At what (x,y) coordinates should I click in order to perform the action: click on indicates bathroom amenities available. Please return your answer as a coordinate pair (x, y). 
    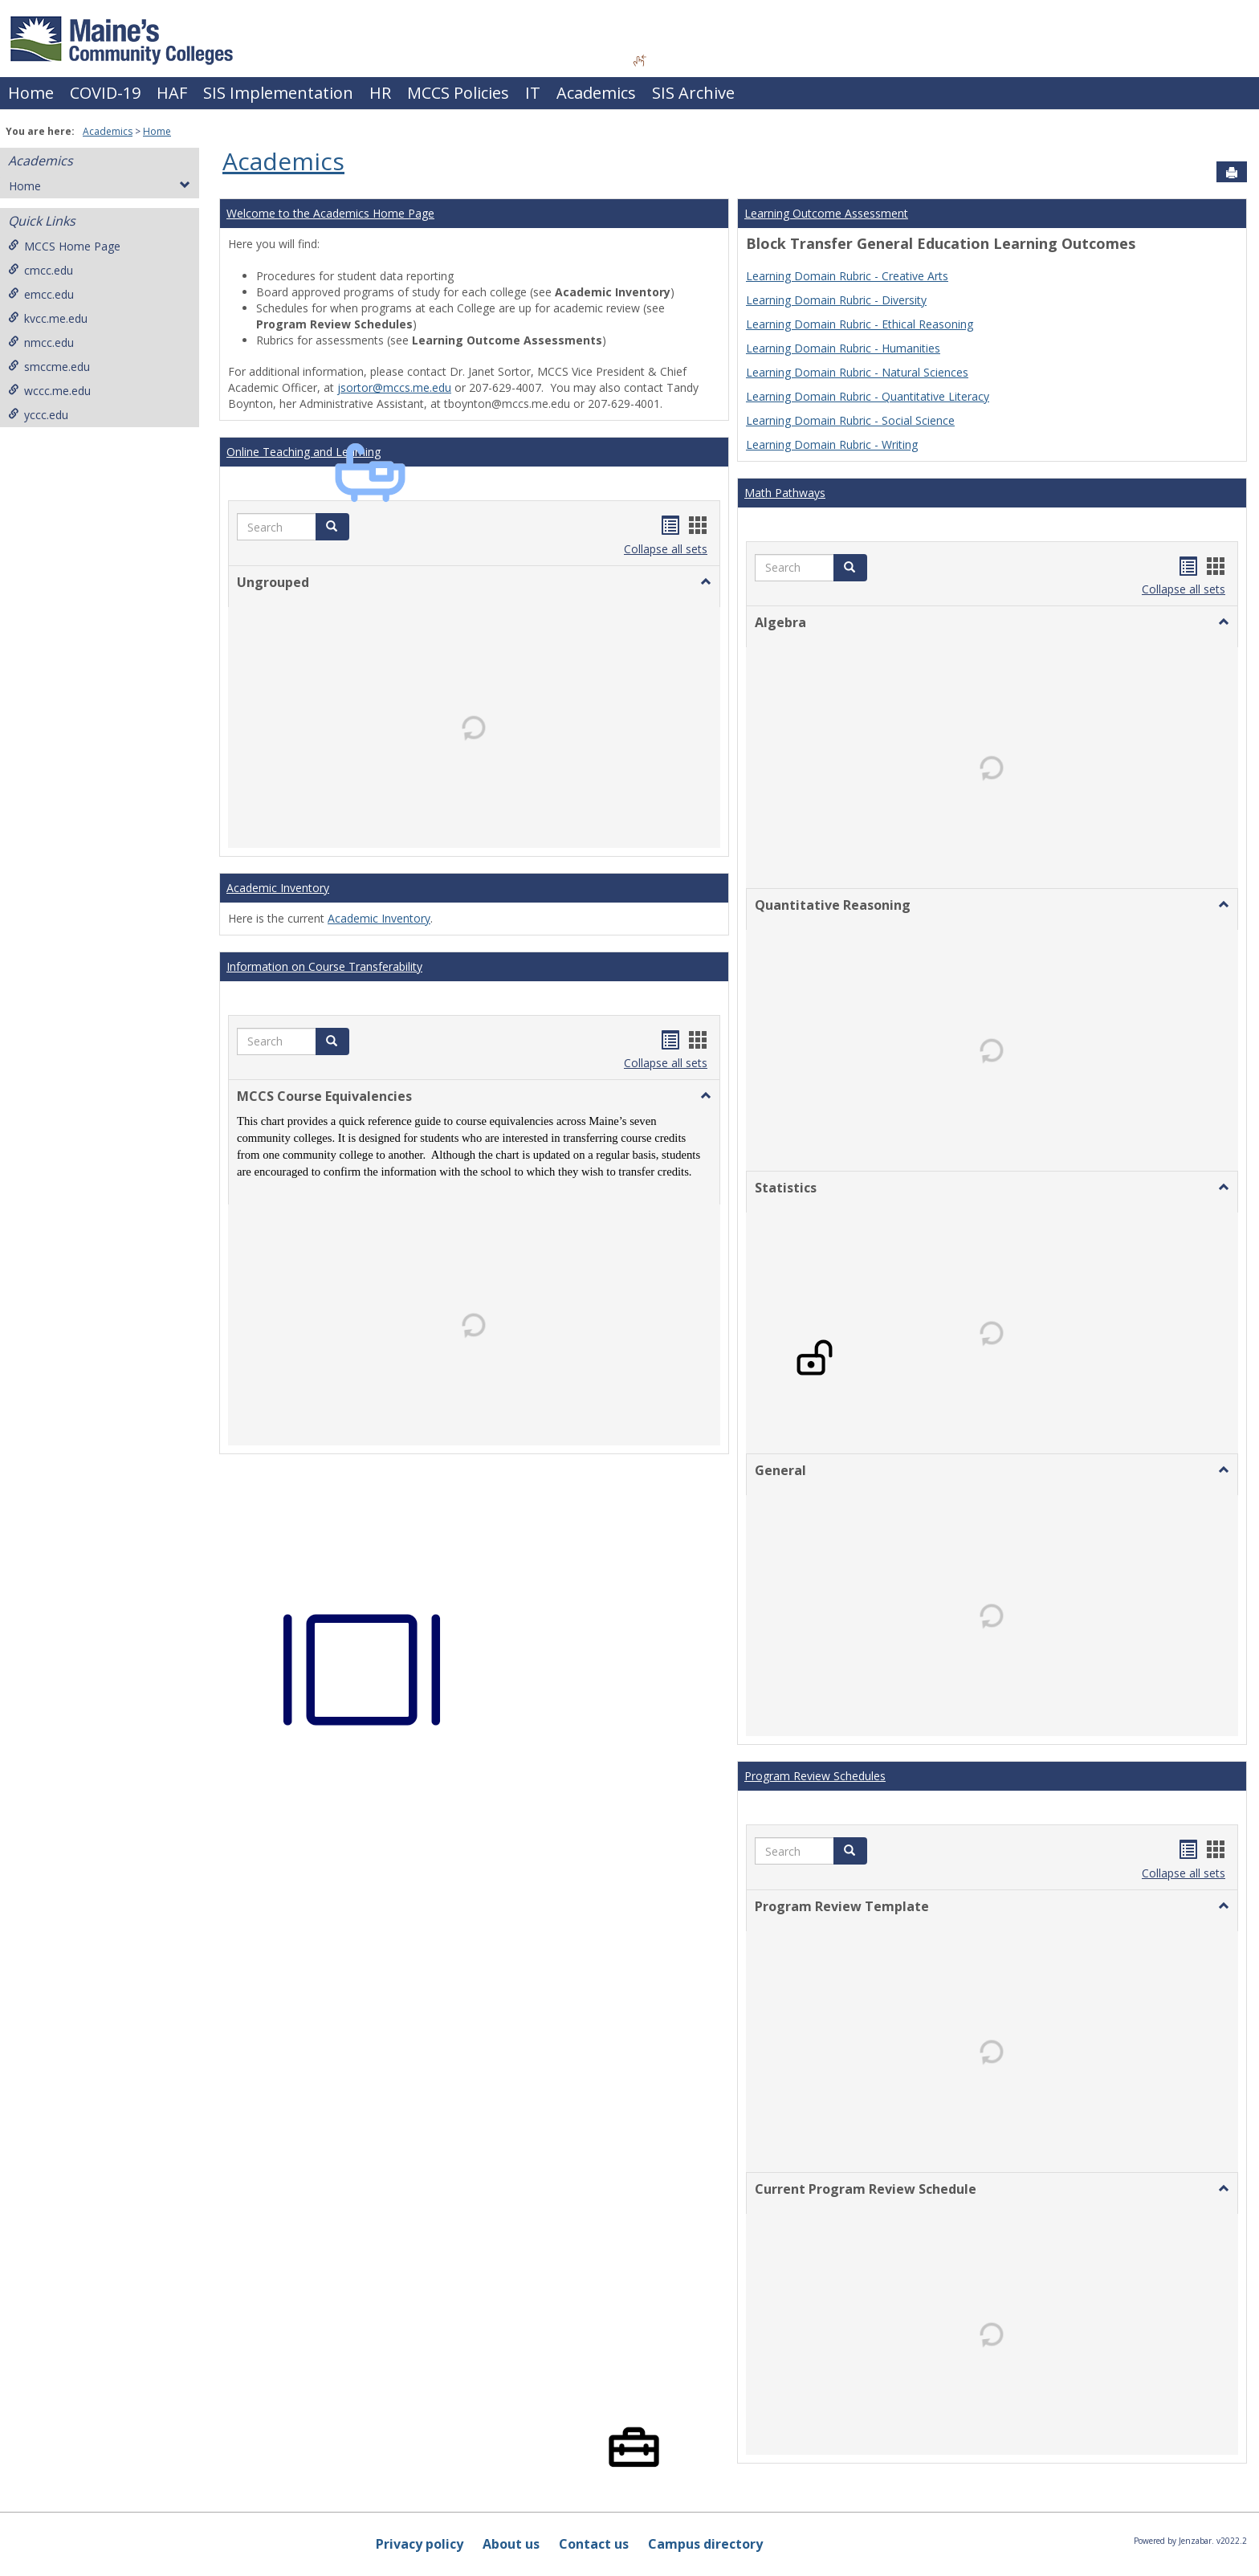
    Looking at the image, I should click on (370, 474).